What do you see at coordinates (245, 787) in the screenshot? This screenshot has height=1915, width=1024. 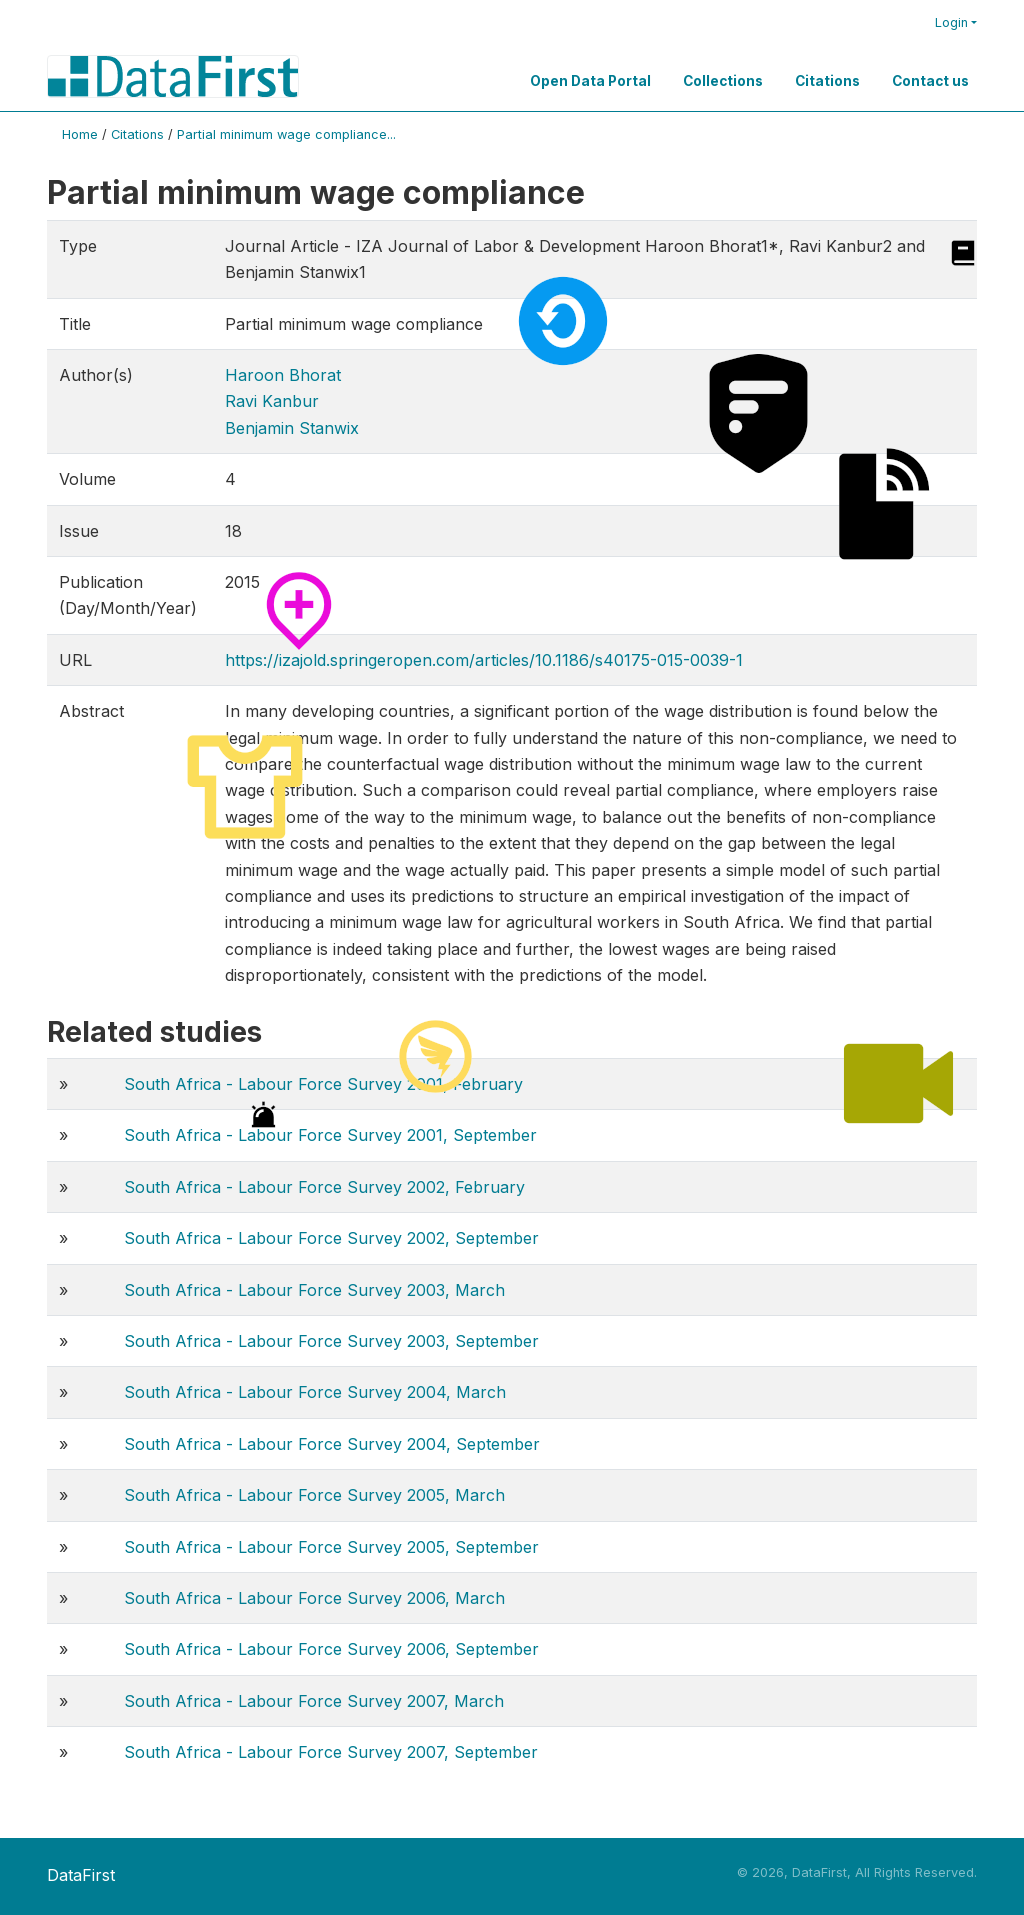 I see `browse clothing or apparel items` at bounding box center [245, 787].